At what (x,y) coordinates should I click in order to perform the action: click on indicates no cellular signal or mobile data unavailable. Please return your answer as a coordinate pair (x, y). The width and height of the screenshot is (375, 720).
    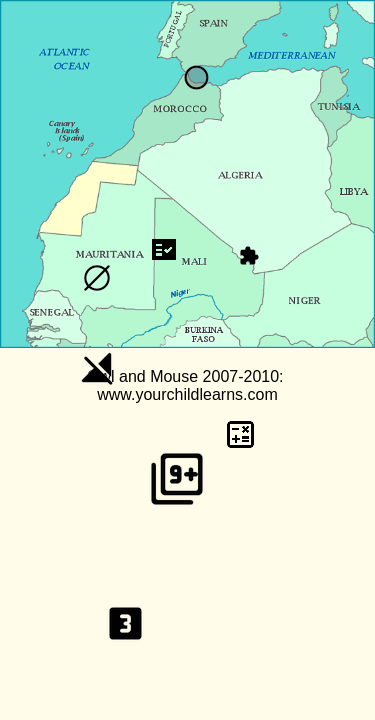
    Looking at the image, I should click on (97, 368).